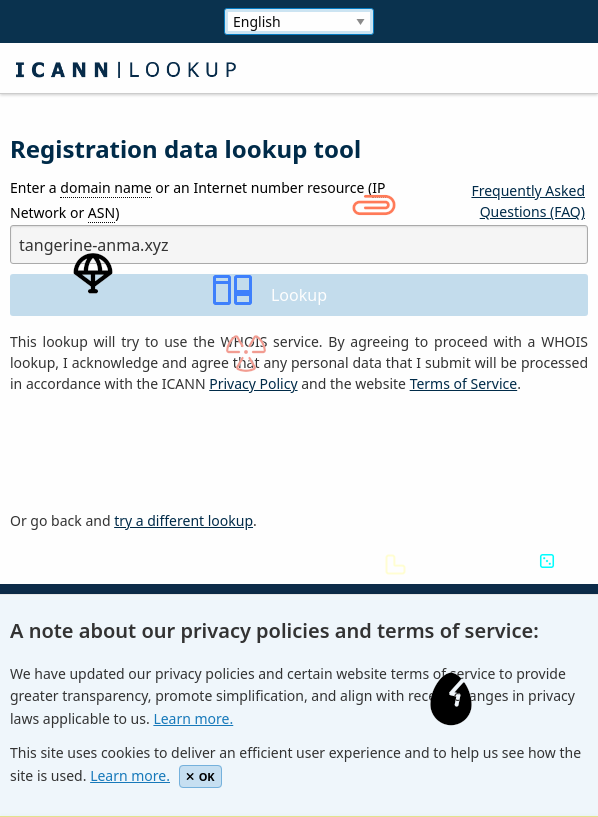 Image resolution: width=598 pixels, height=817 pixels. What do you see at coordinates (246, 352) in the screenshot?
I see `indicates radioactive or hazardous material warning` at bounding box center [246, 352].